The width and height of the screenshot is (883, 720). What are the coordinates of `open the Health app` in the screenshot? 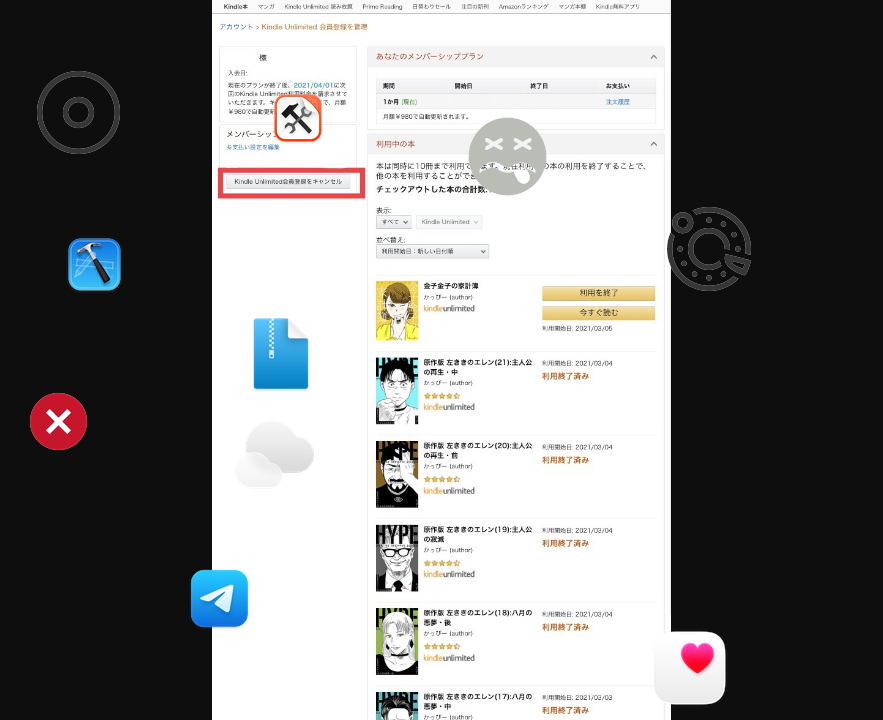 It's located at (689, 668).